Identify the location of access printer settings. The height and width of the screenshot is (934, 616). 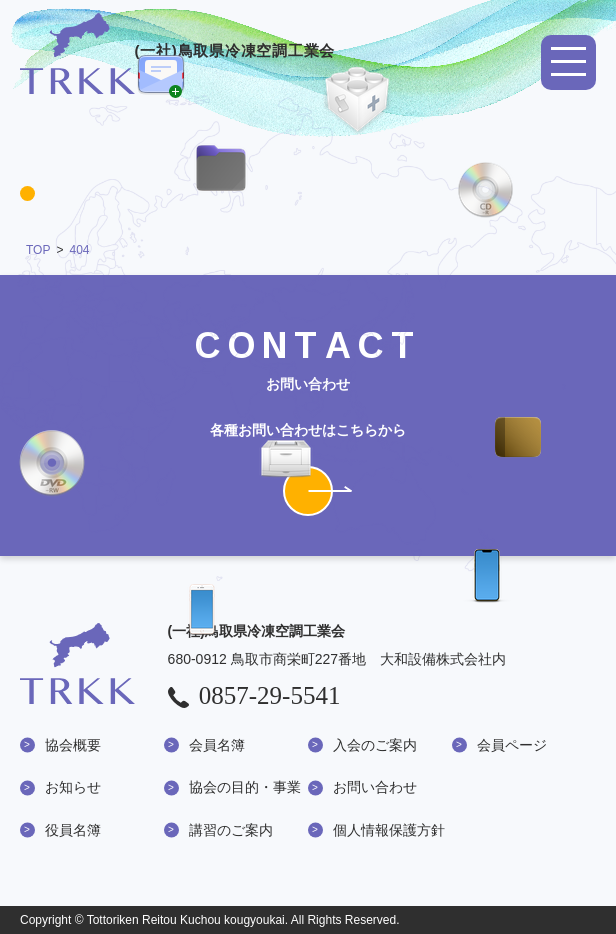
(286, 459).